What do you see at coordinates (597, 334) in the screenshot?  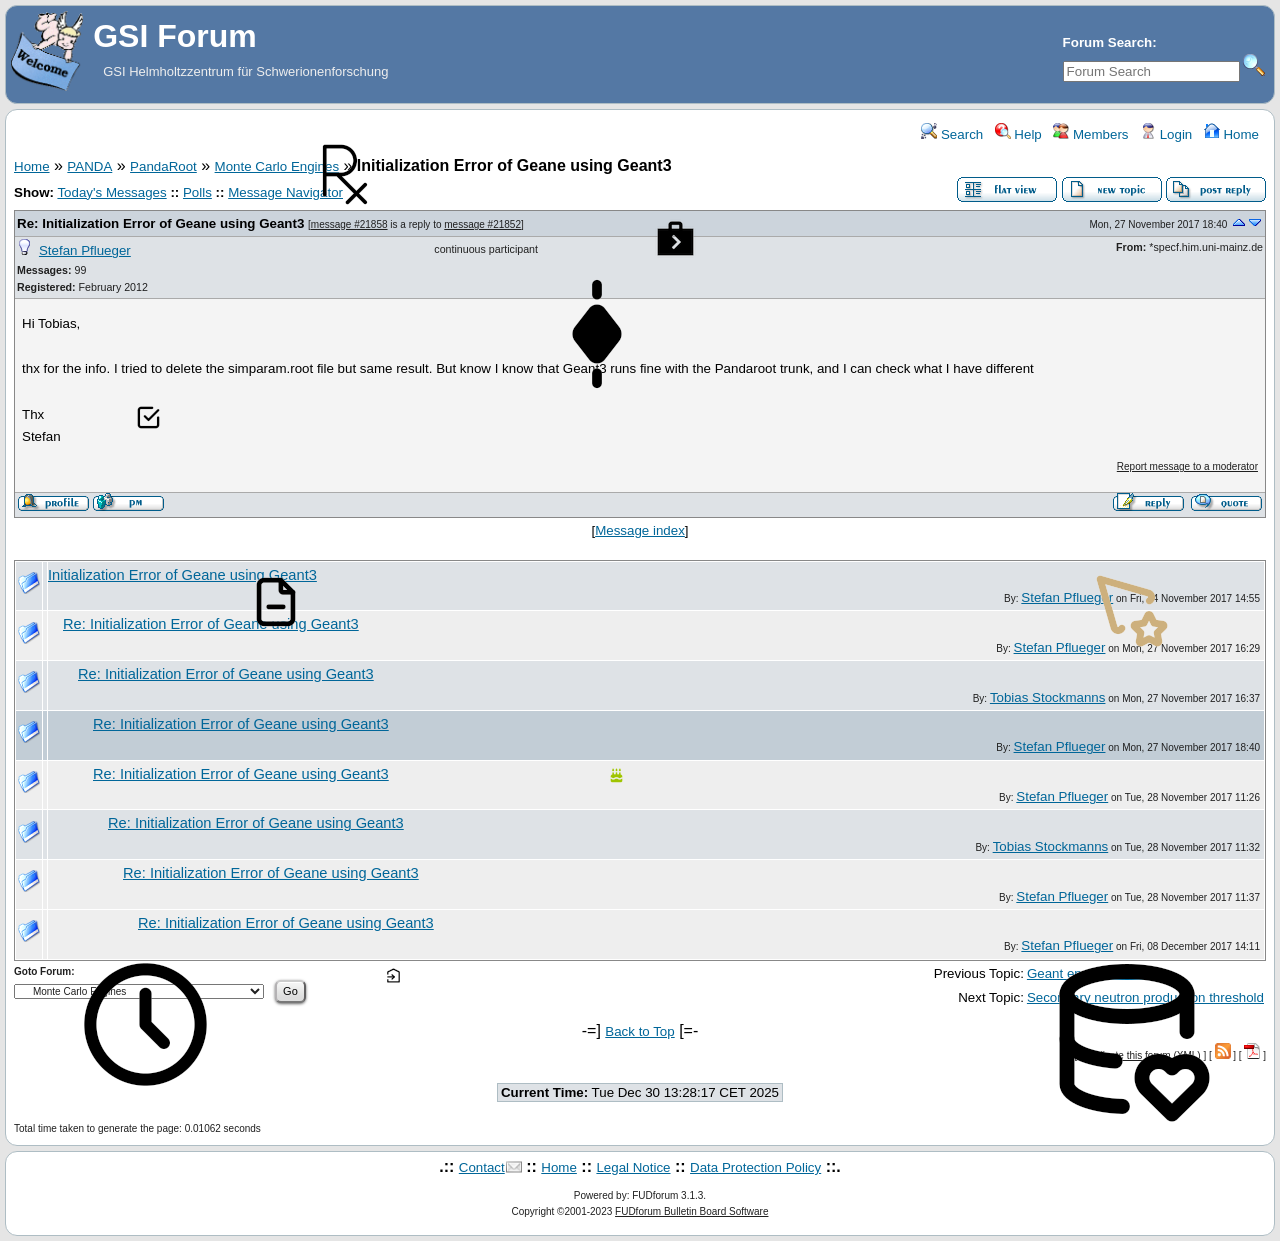 I see `align keyframe to vertical center` at bounding box center [597, 334].